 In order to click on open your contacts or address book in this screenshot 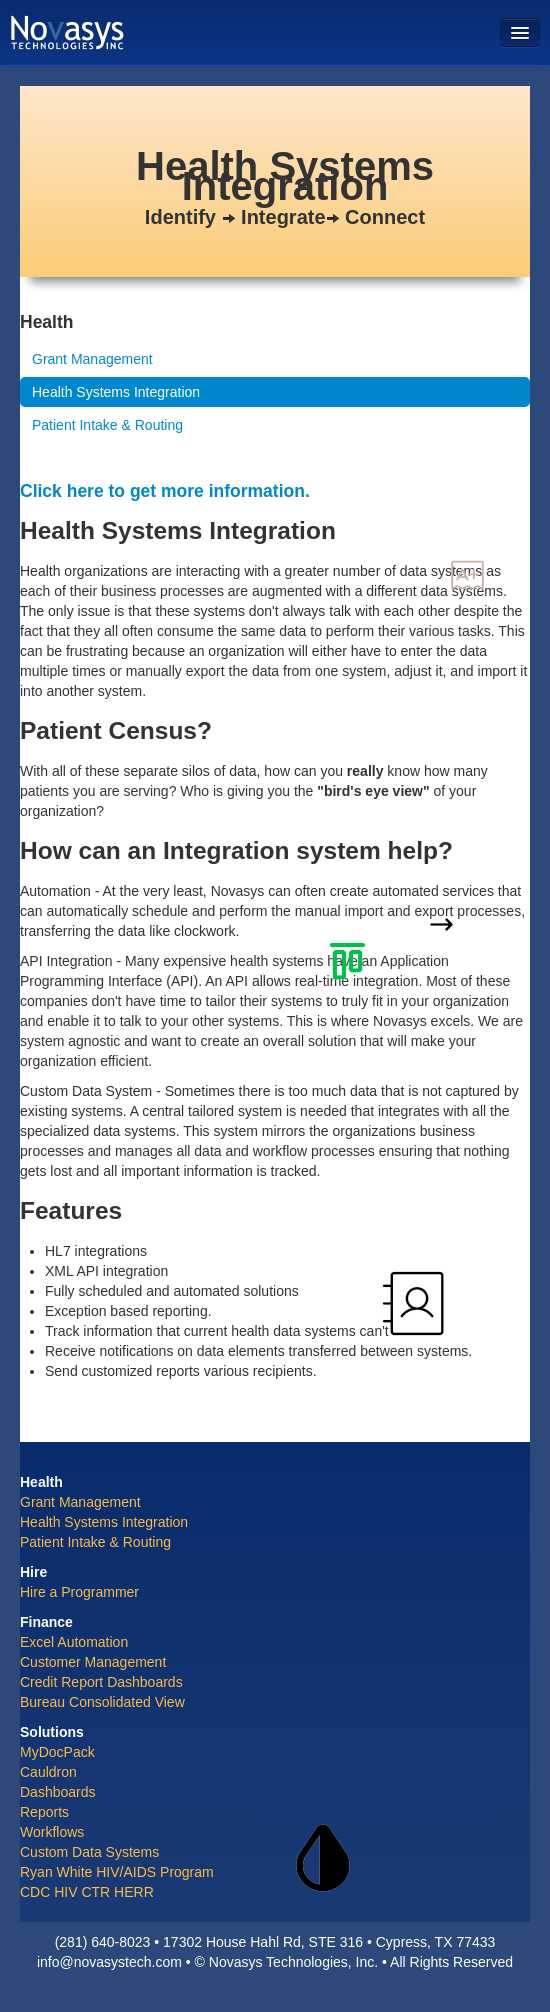, I will do `click(414, 1303)`.